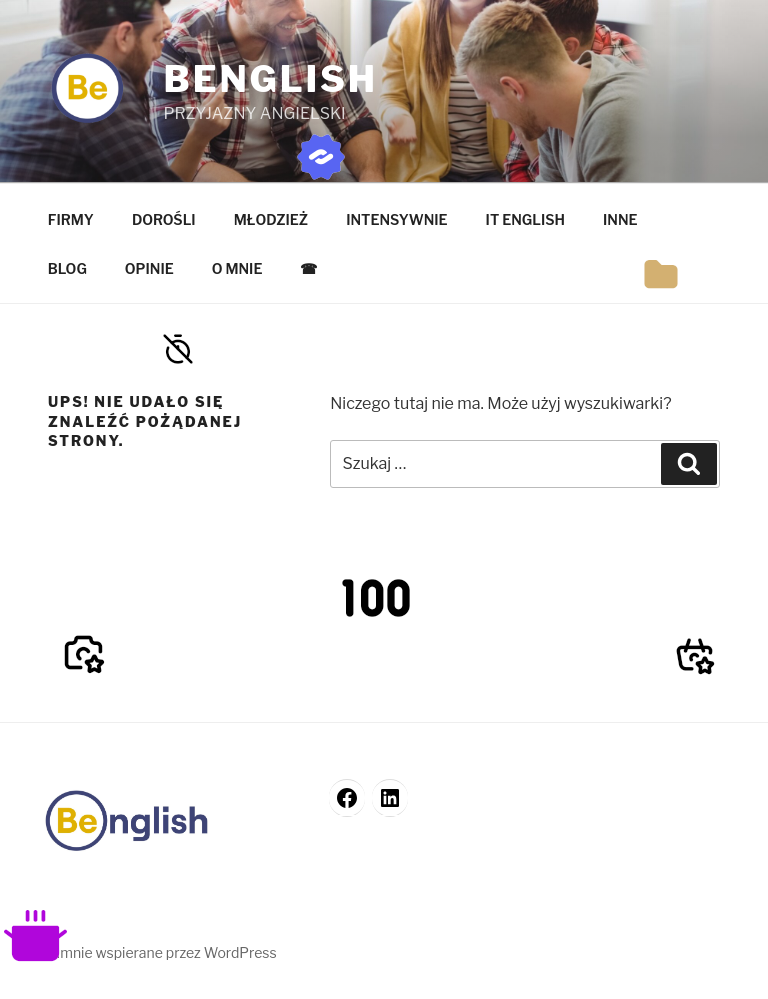 Image resolution: width=768 pixels, height=999 pixels. I want to click on disable or cancel timer, so click(178, 349).